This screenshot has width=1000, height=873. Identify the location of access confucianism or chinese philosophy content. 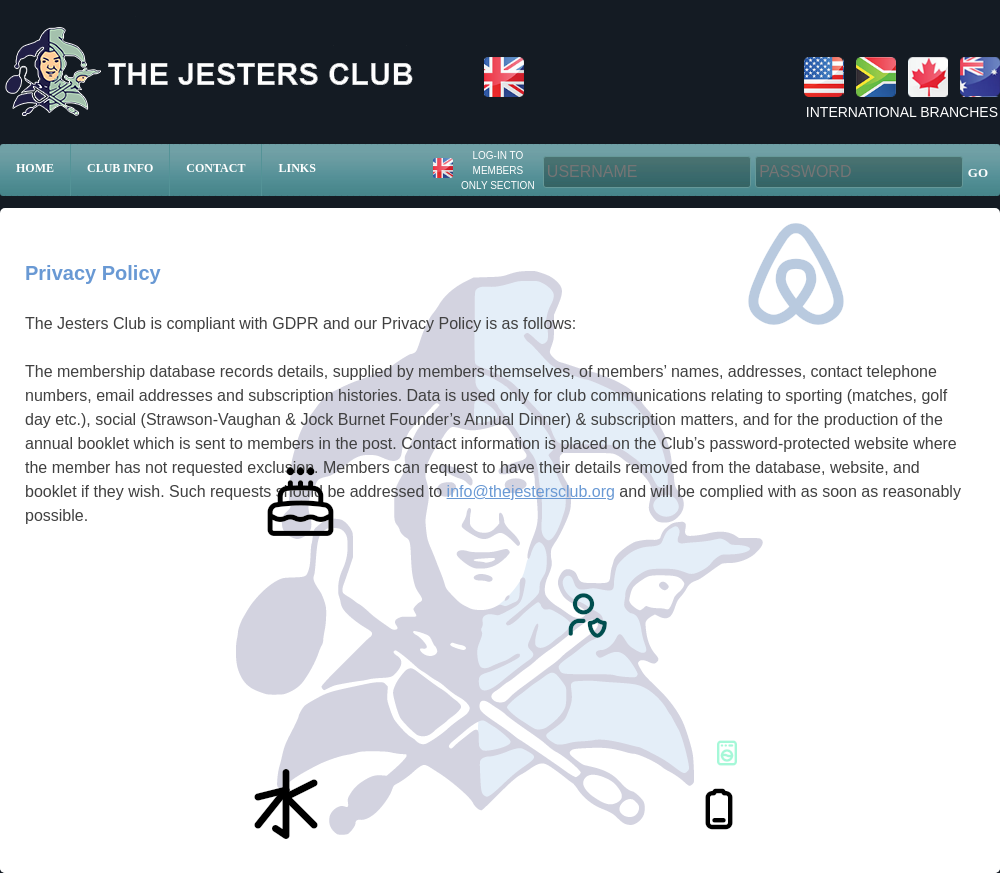
(286, 804).